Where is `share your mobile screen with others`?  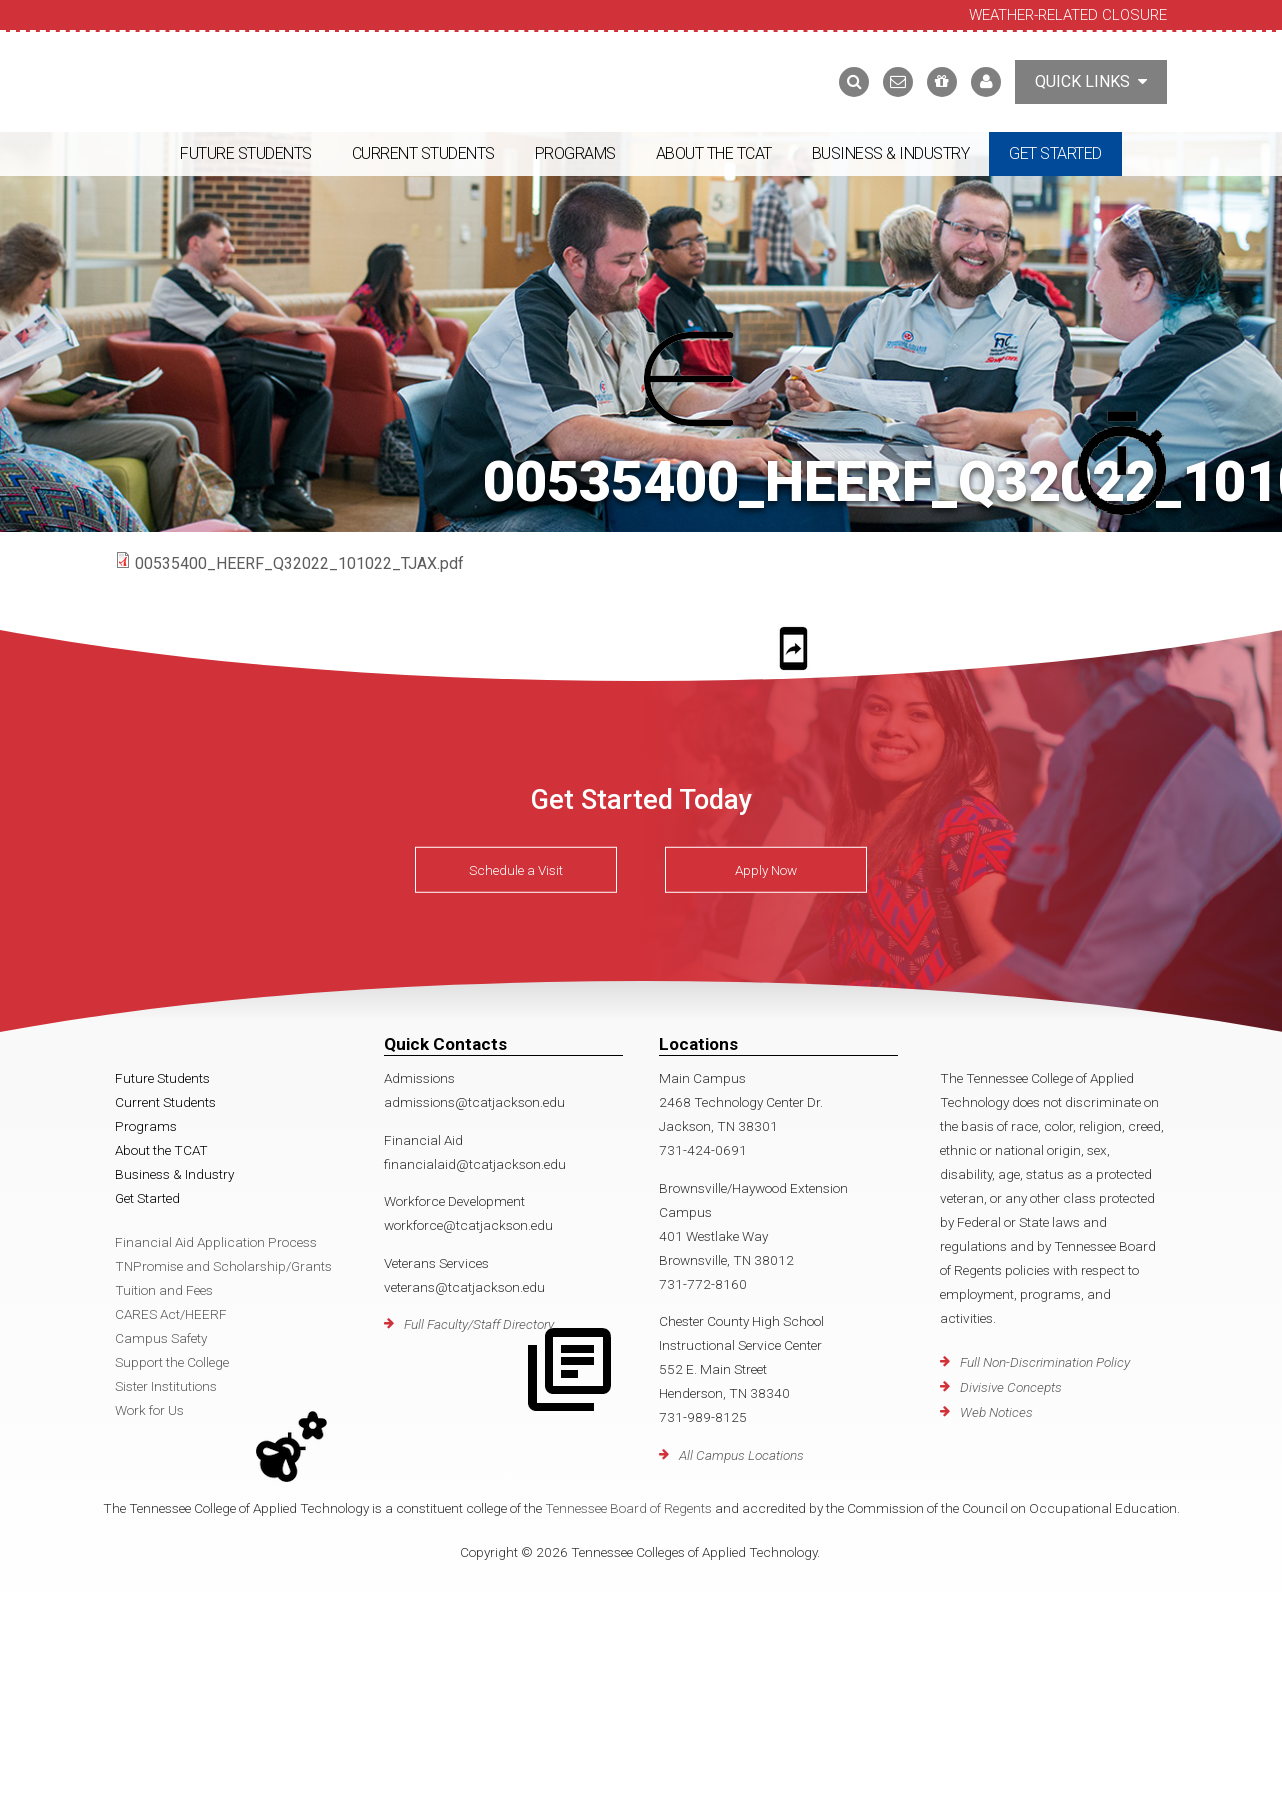 share your mobile screen with others is located at coordinates (793, 648).